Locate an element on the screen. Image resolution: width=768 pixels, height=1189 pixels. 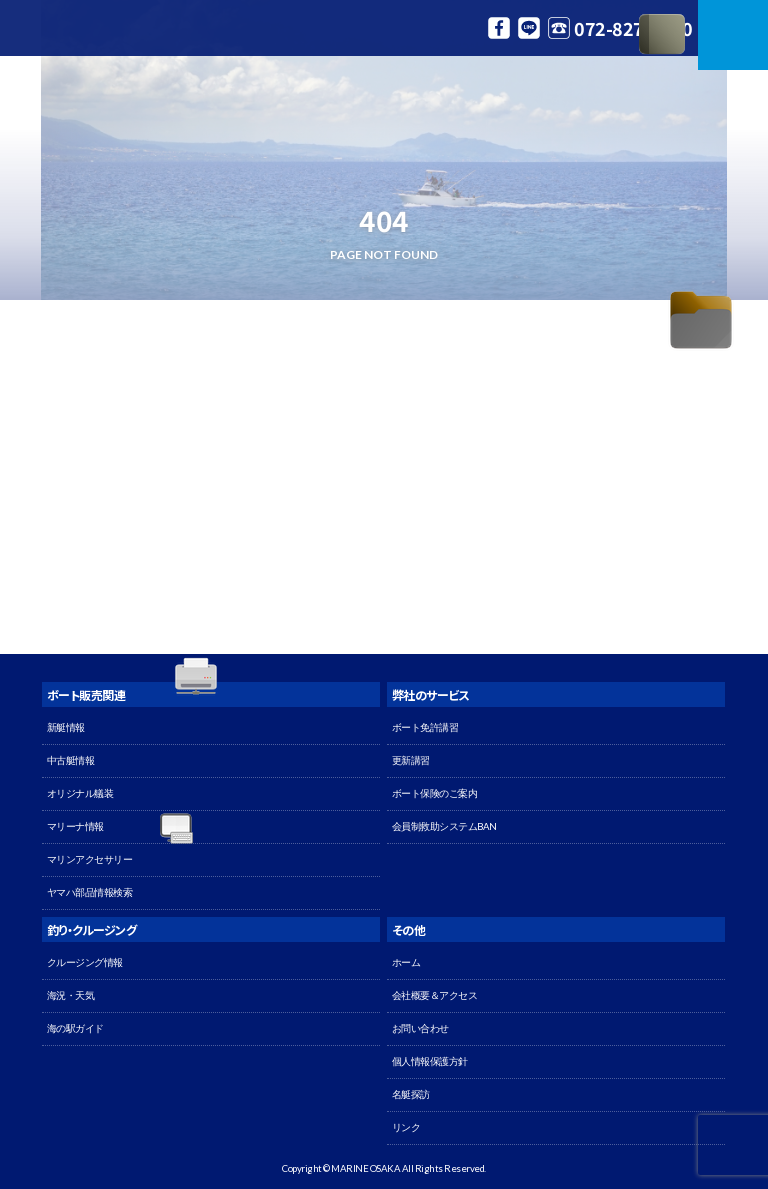
drop files here to move them into this folder is located at coordinates (701, 320).